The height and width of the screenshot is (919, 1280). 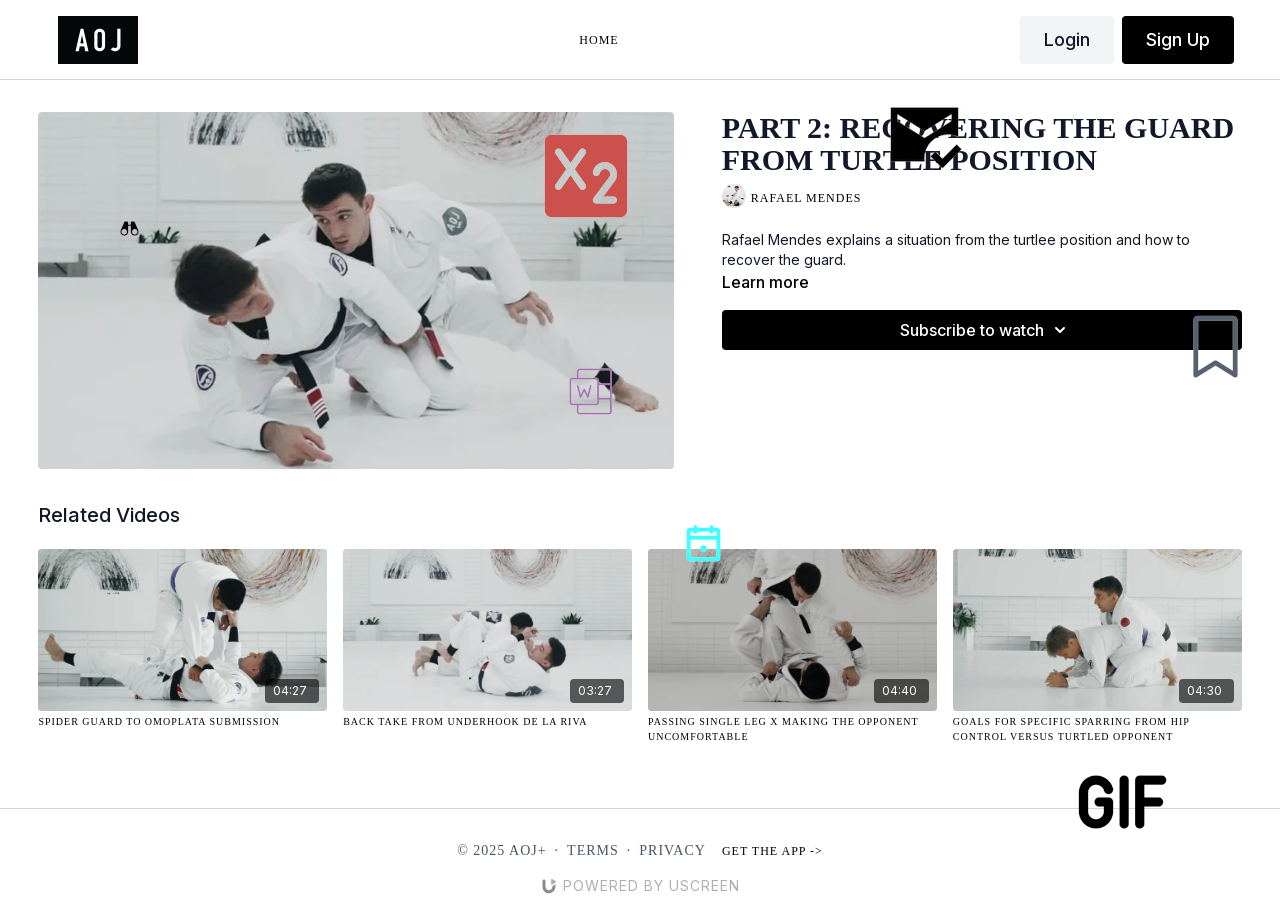 I want to click on search or explore content, so click(x=129, y=228).